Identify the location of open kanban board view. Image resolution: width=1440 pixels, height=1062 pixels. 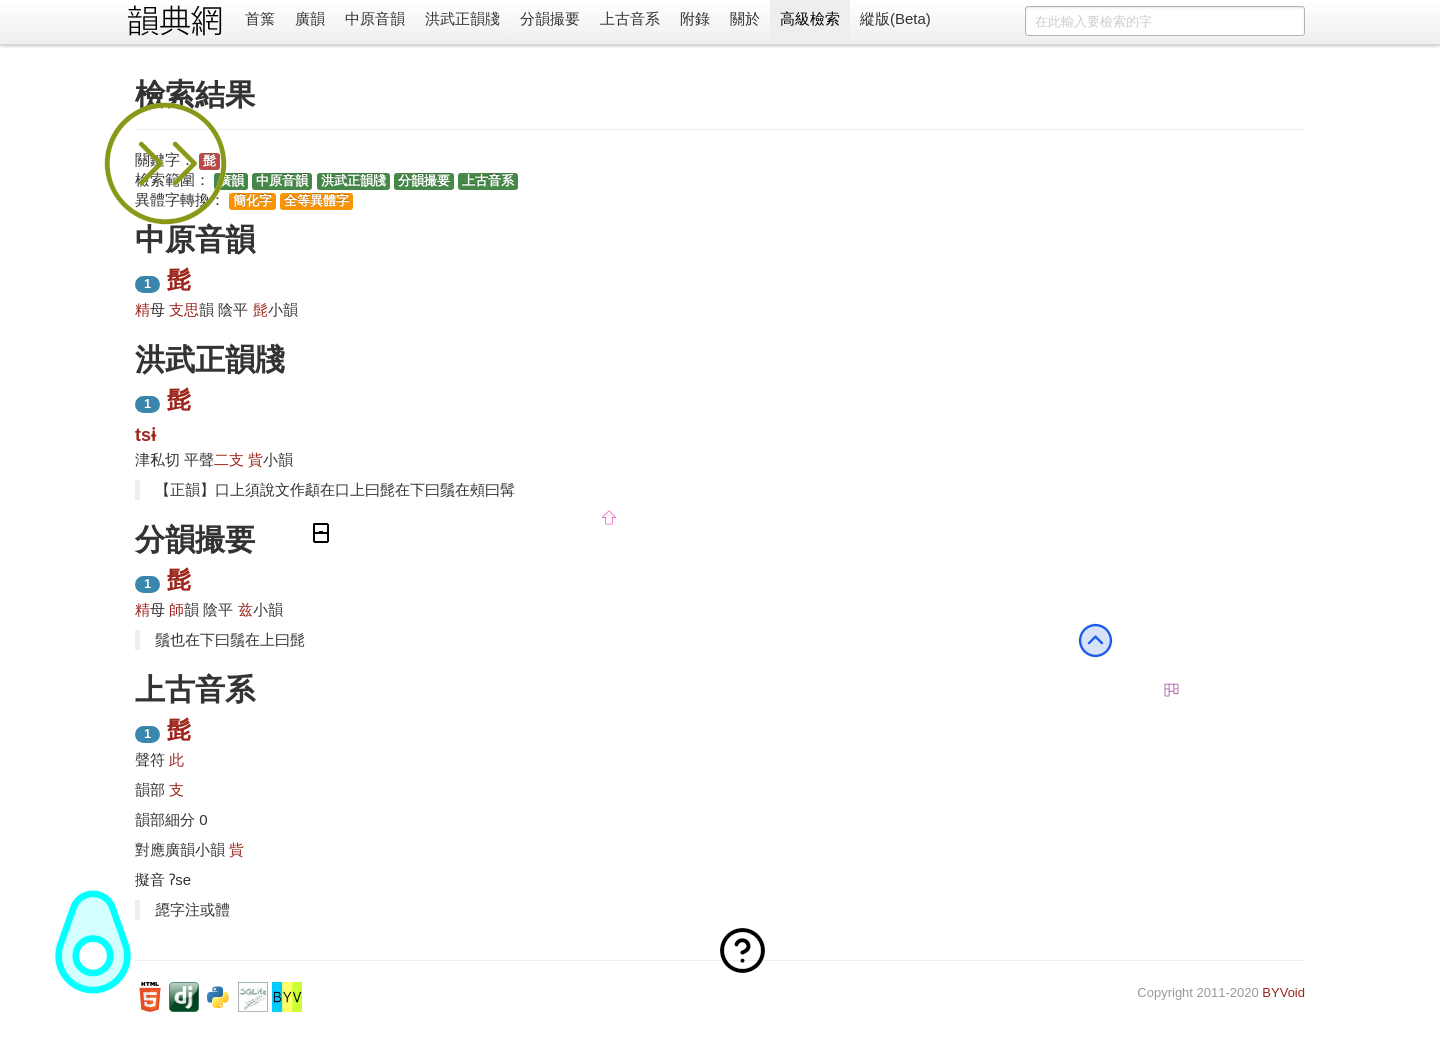
(1171, 689).